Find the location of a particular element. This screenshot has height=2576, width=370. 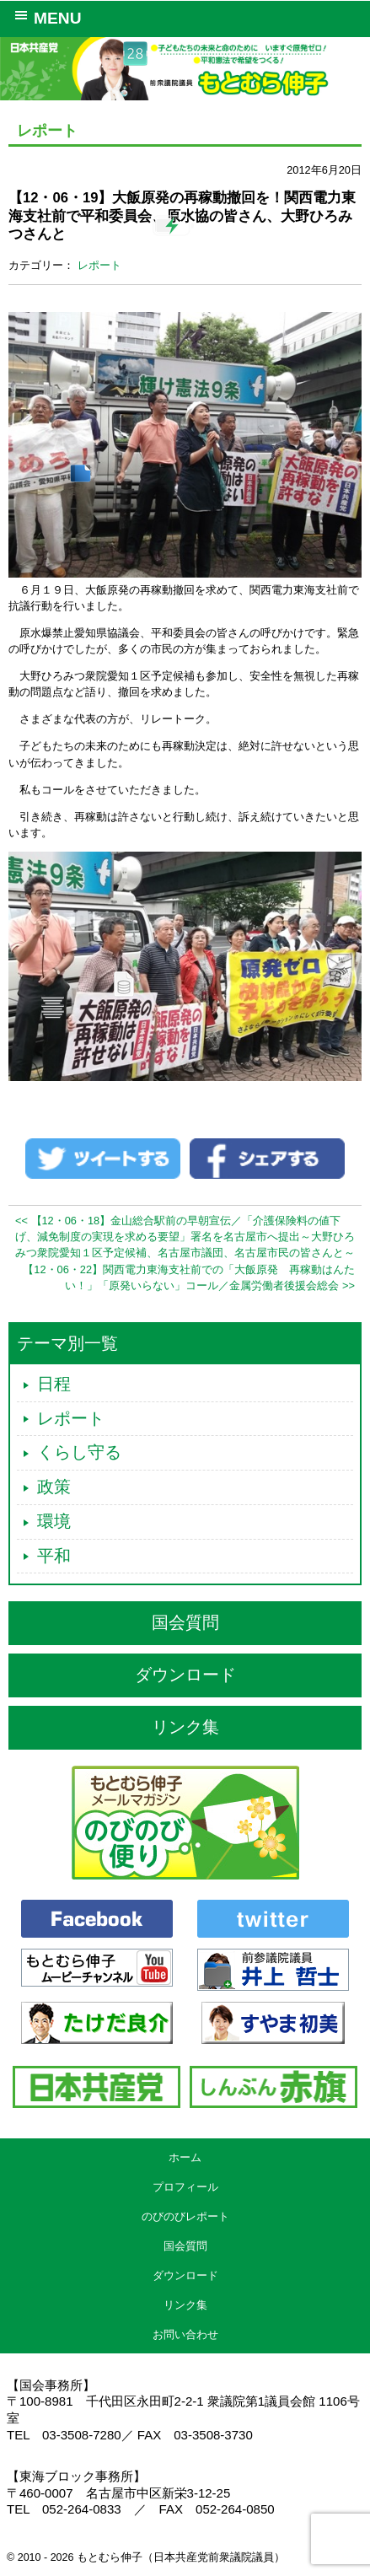

battery at 50% and currently charging is located at coordinates (173, 225).